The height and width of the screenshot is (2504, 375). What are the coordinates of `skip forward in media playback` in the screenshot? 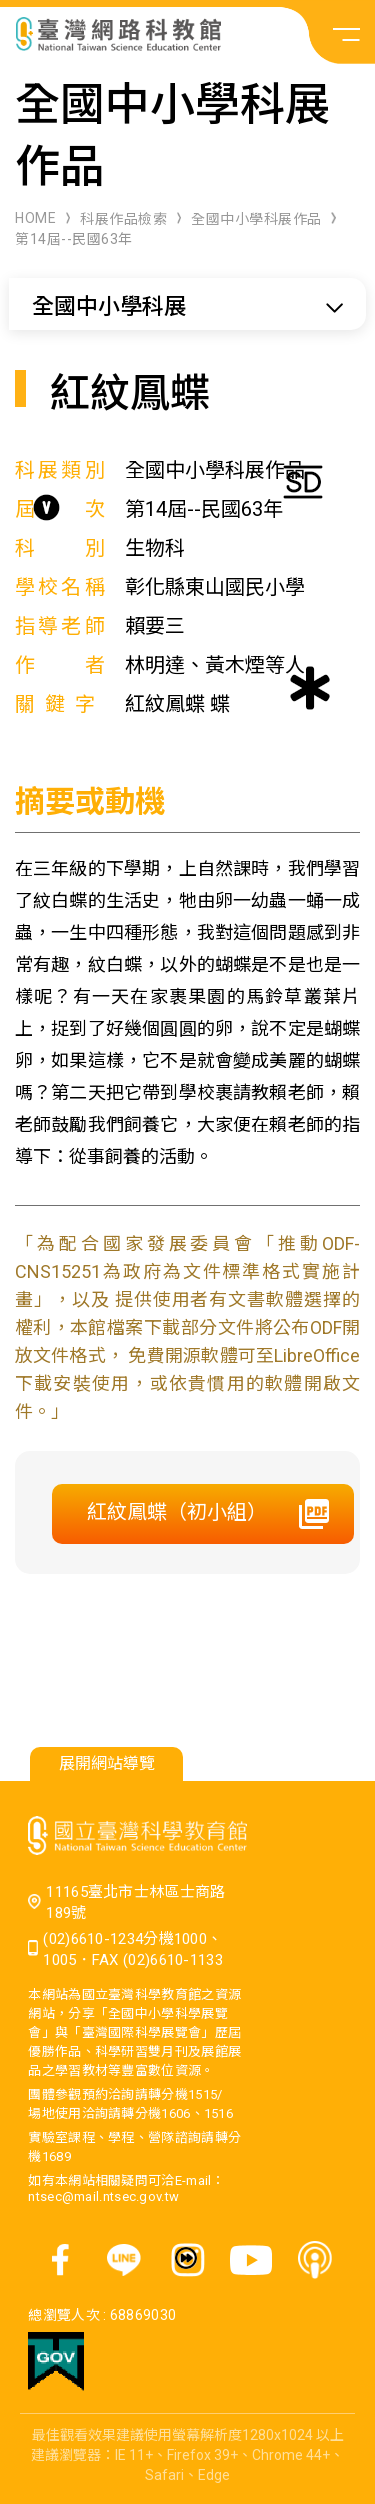 It's located at (186, 2258).